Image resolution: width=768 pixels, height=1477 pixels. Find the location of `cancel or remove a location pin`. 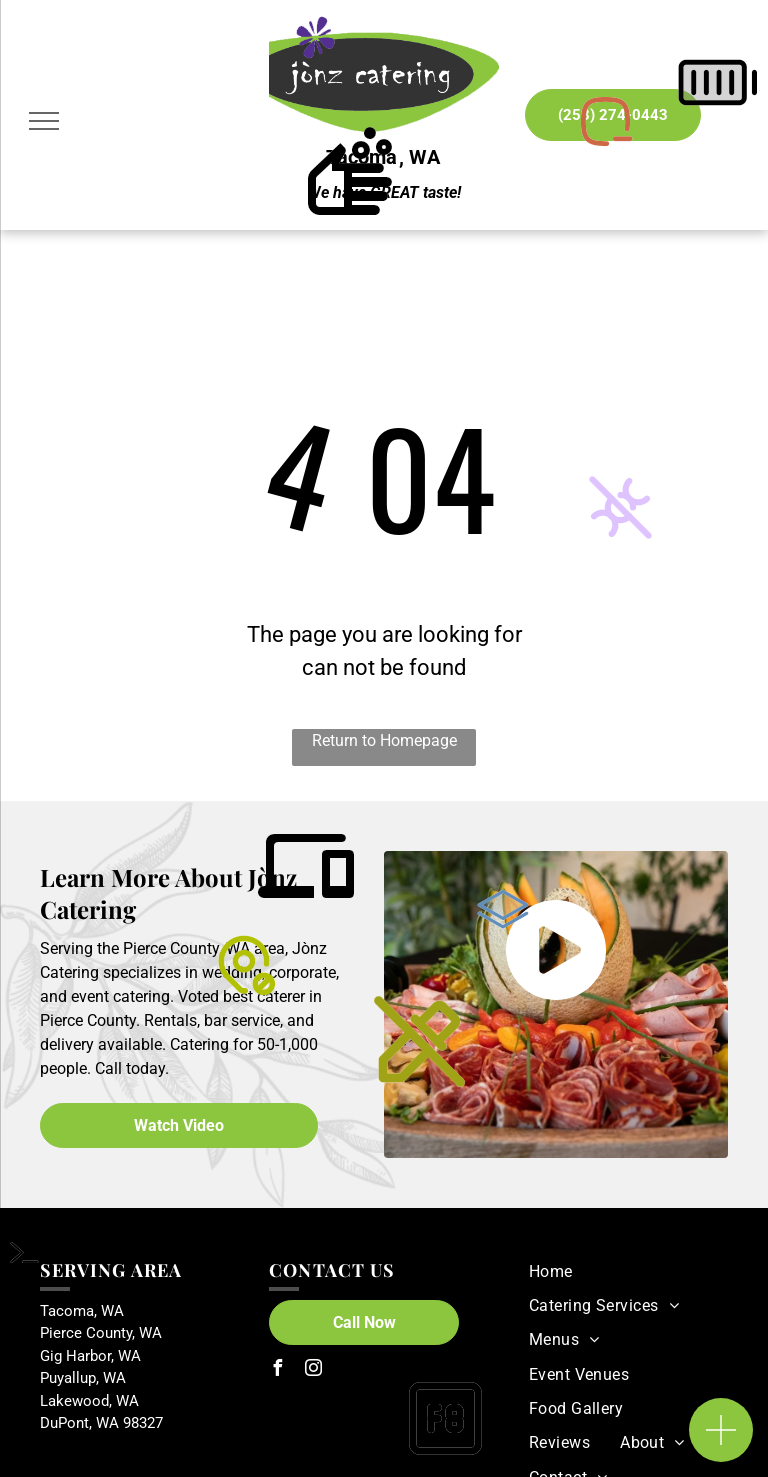

cancel or remove a location pin is located at coordinates (244, 964).